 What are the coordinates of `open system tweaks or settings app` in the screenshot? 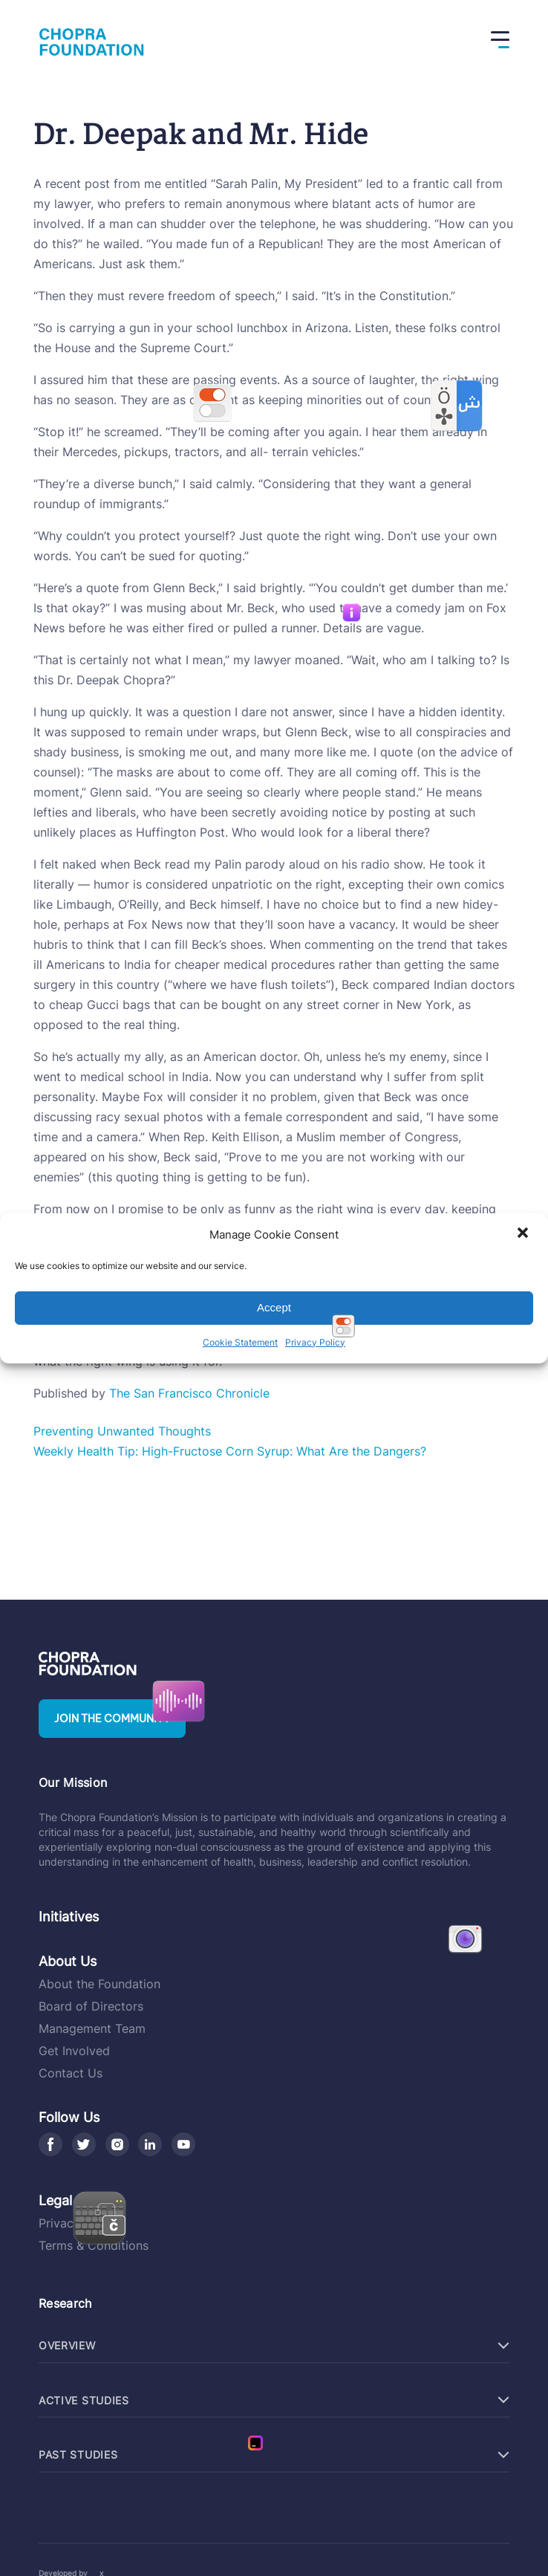 It's located at (212, 403).